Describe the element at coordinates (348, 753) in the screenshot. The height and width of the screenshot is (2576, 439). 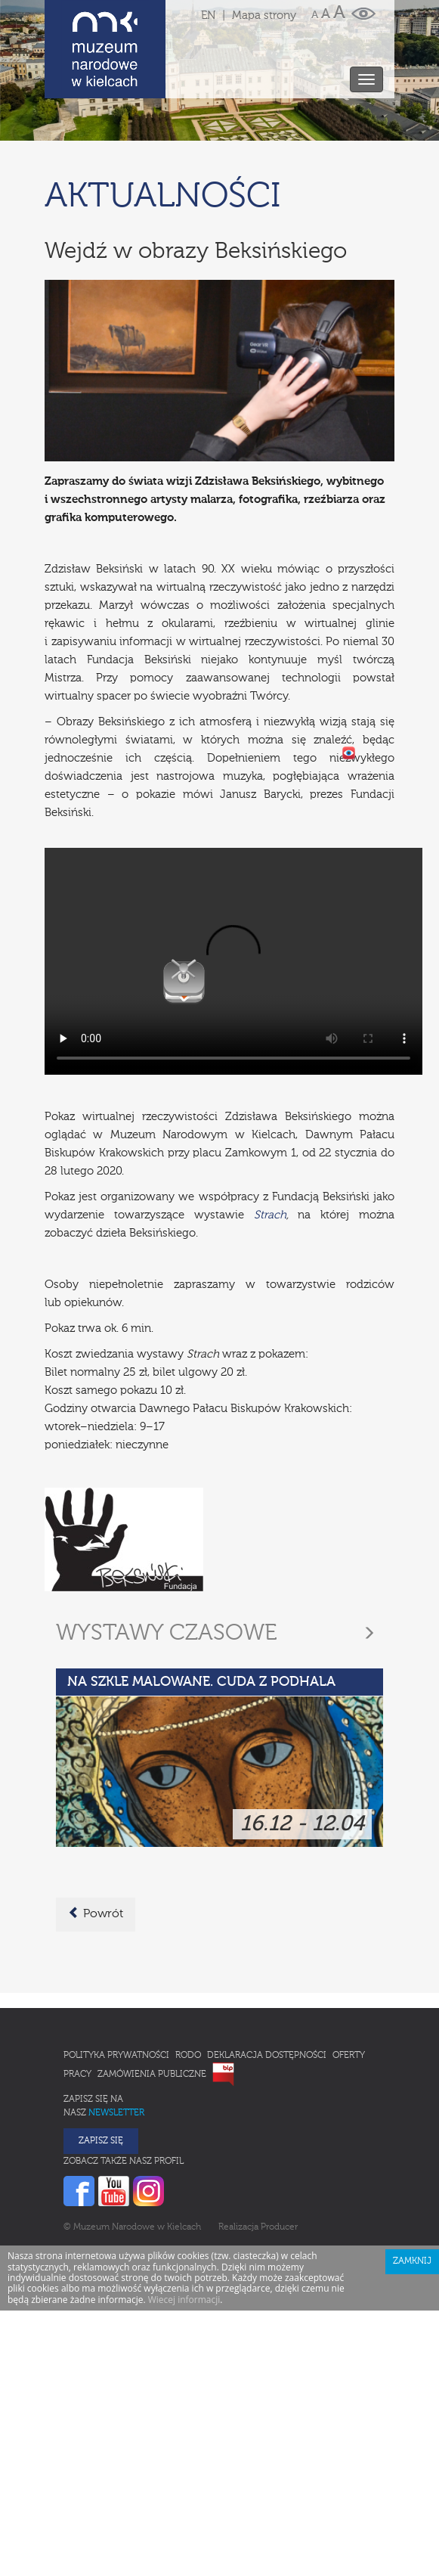
I see `open aegisub subtitle editor` at that location.